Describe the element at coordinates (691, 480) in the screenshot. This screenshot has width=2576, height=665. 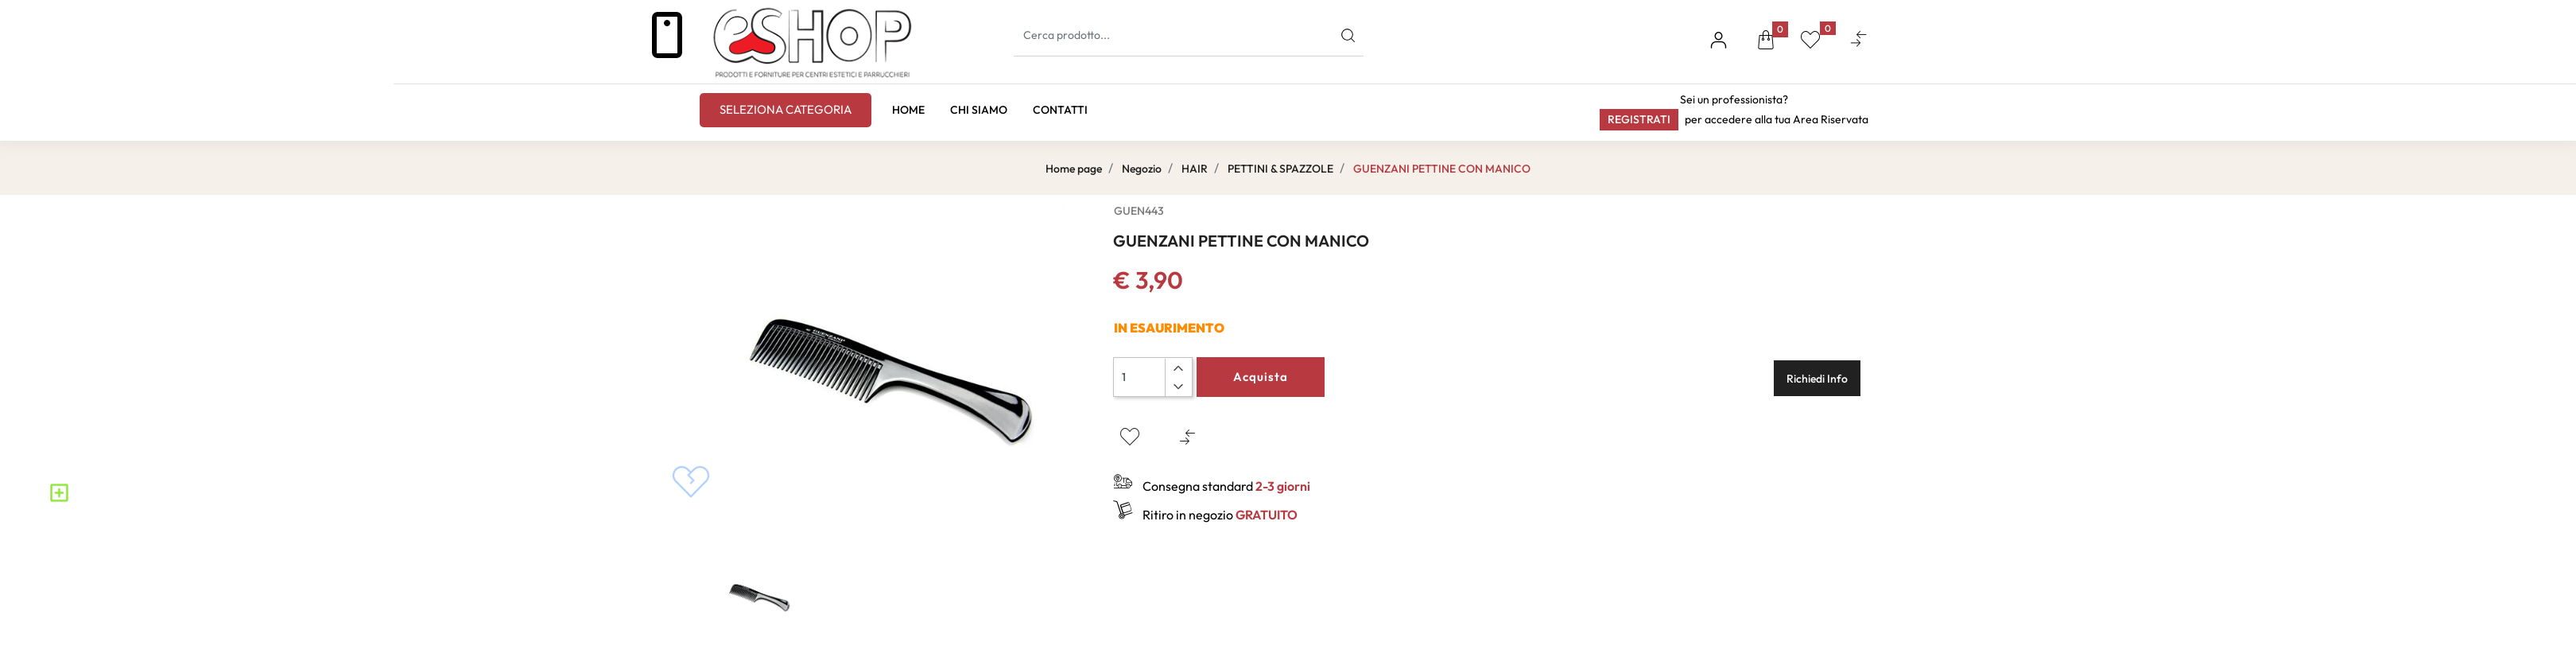
I see `unlike or remove from favorites` at that location.